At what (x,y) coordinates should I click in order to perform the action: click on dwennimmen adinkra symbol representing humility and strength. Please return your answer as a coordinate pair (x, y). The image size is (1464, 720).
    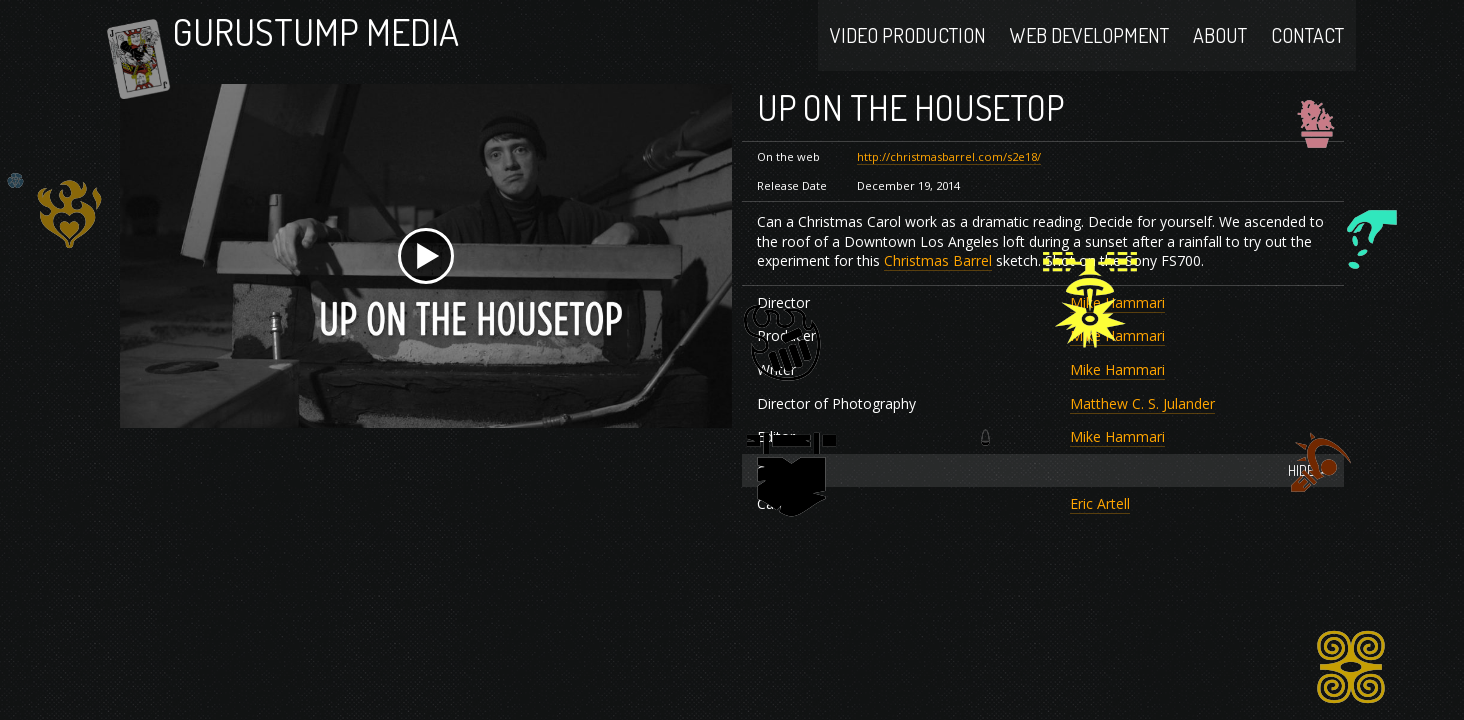
    Looking at the image, I should click on (1351, 667).